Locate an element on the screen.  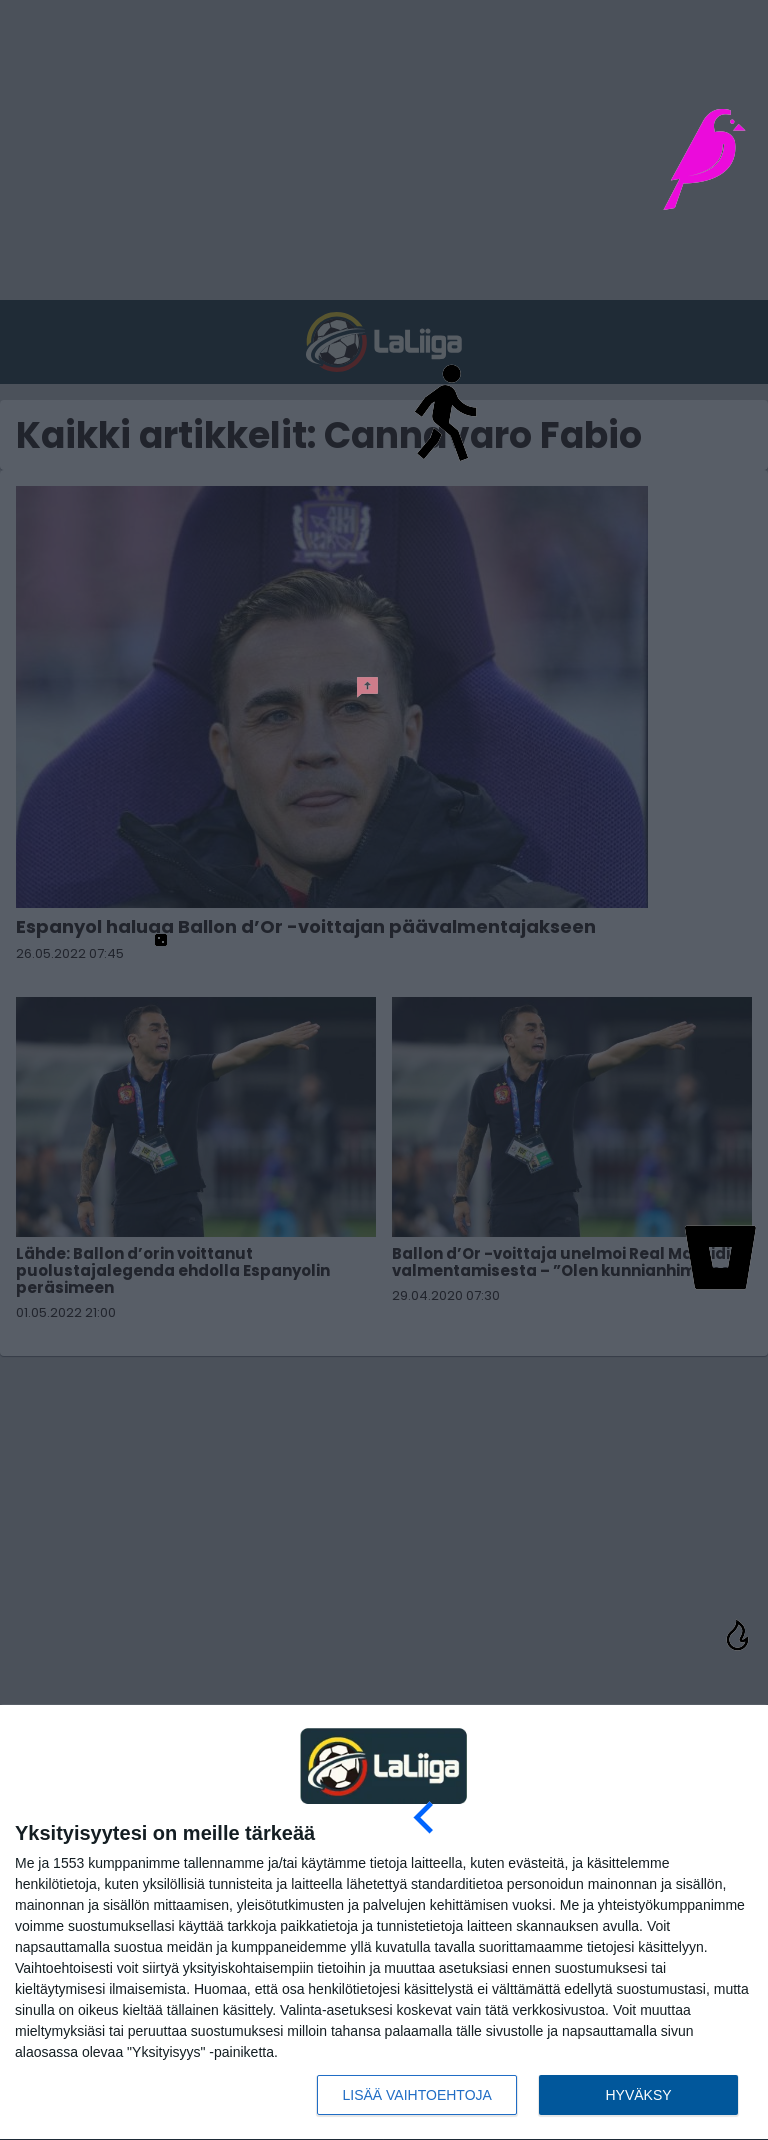
view trending or hot content is located at coordinates (737, 1634).